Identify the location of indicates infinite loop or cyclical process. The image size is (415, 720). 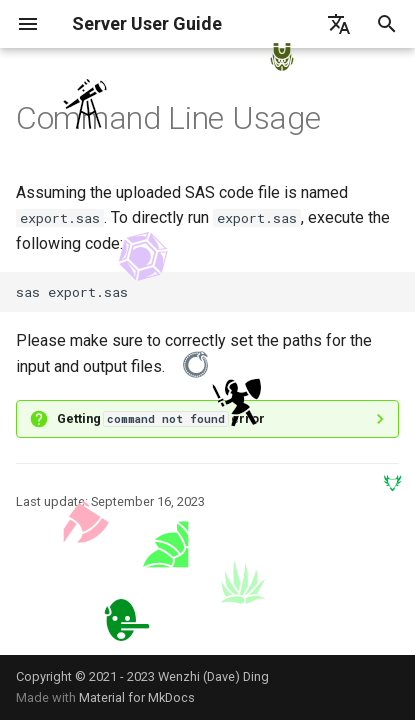
(195, 364).